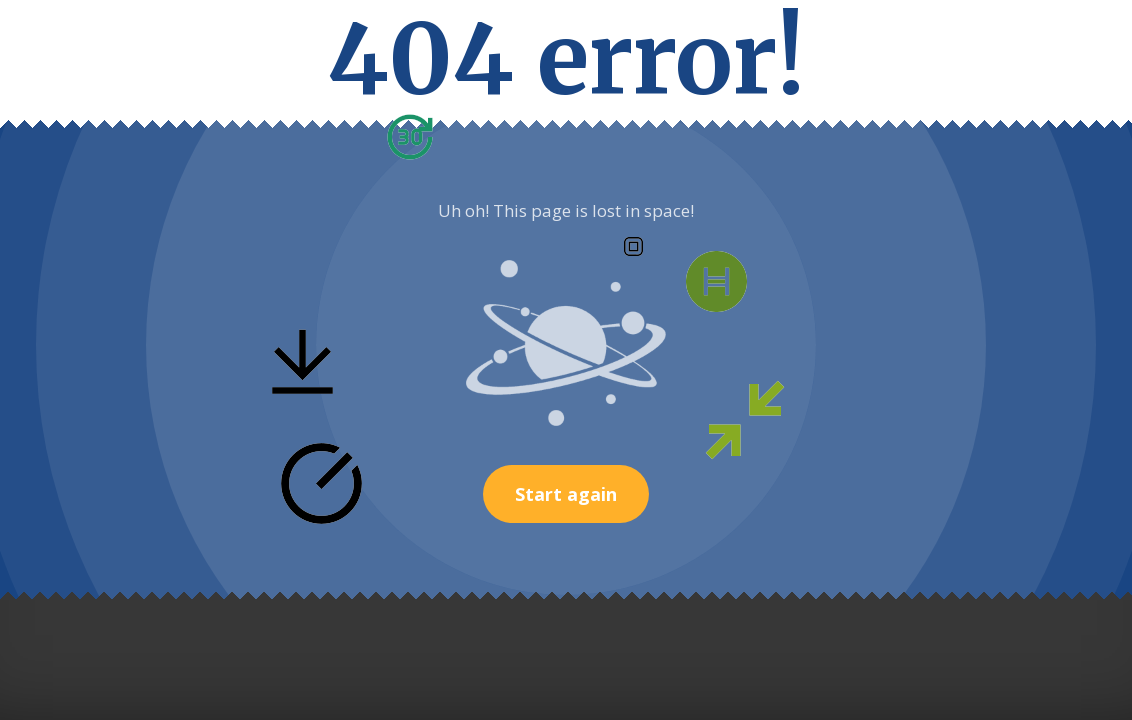 The height and width of the screenshot is (720, 1132). Describe the element at coordinates (745, 420) in the screenshot. I see `collapse or minimize expanded content` at that location.